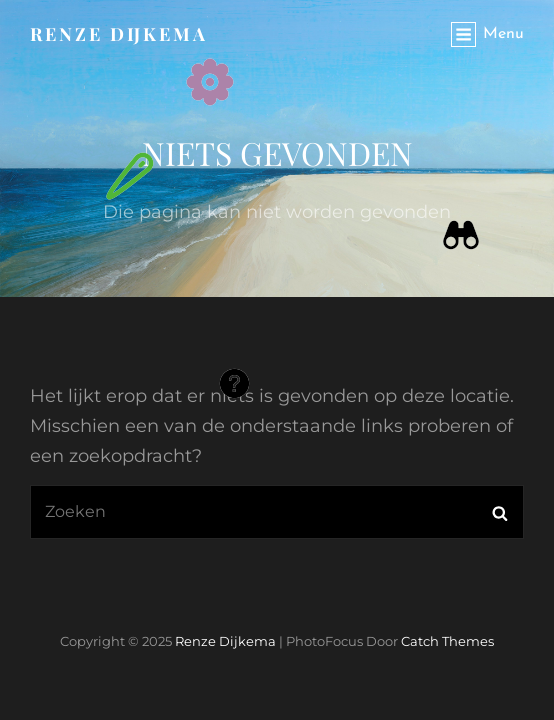  What do you see at coordinates (461, 235) in the screenshot?
I see `search or explore content` at bounding box center [461, 235].